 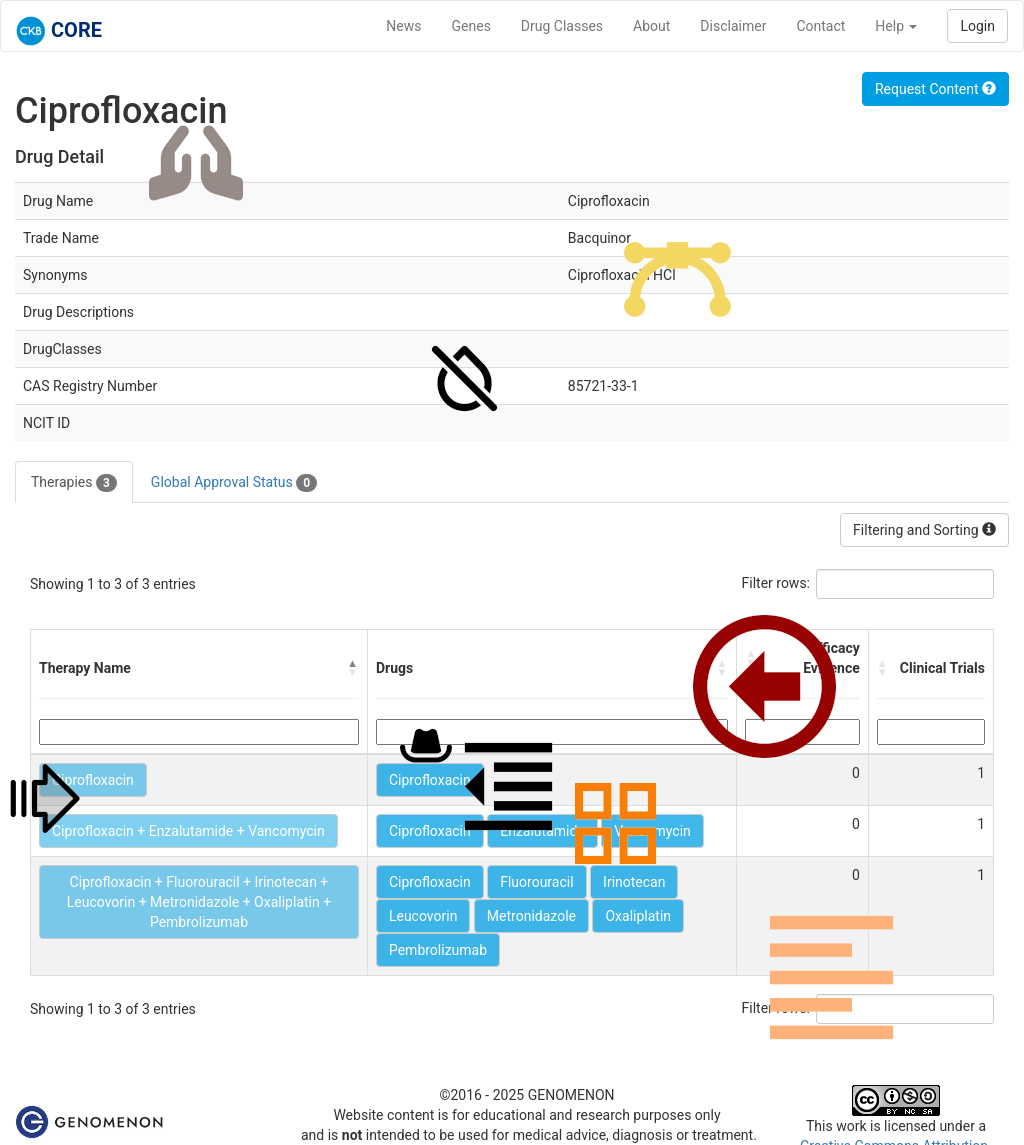 What do you see at coordinates (42, 798) in the screenshot?
I see `skip forward or advance to next item` at bounding box center [42, 798].